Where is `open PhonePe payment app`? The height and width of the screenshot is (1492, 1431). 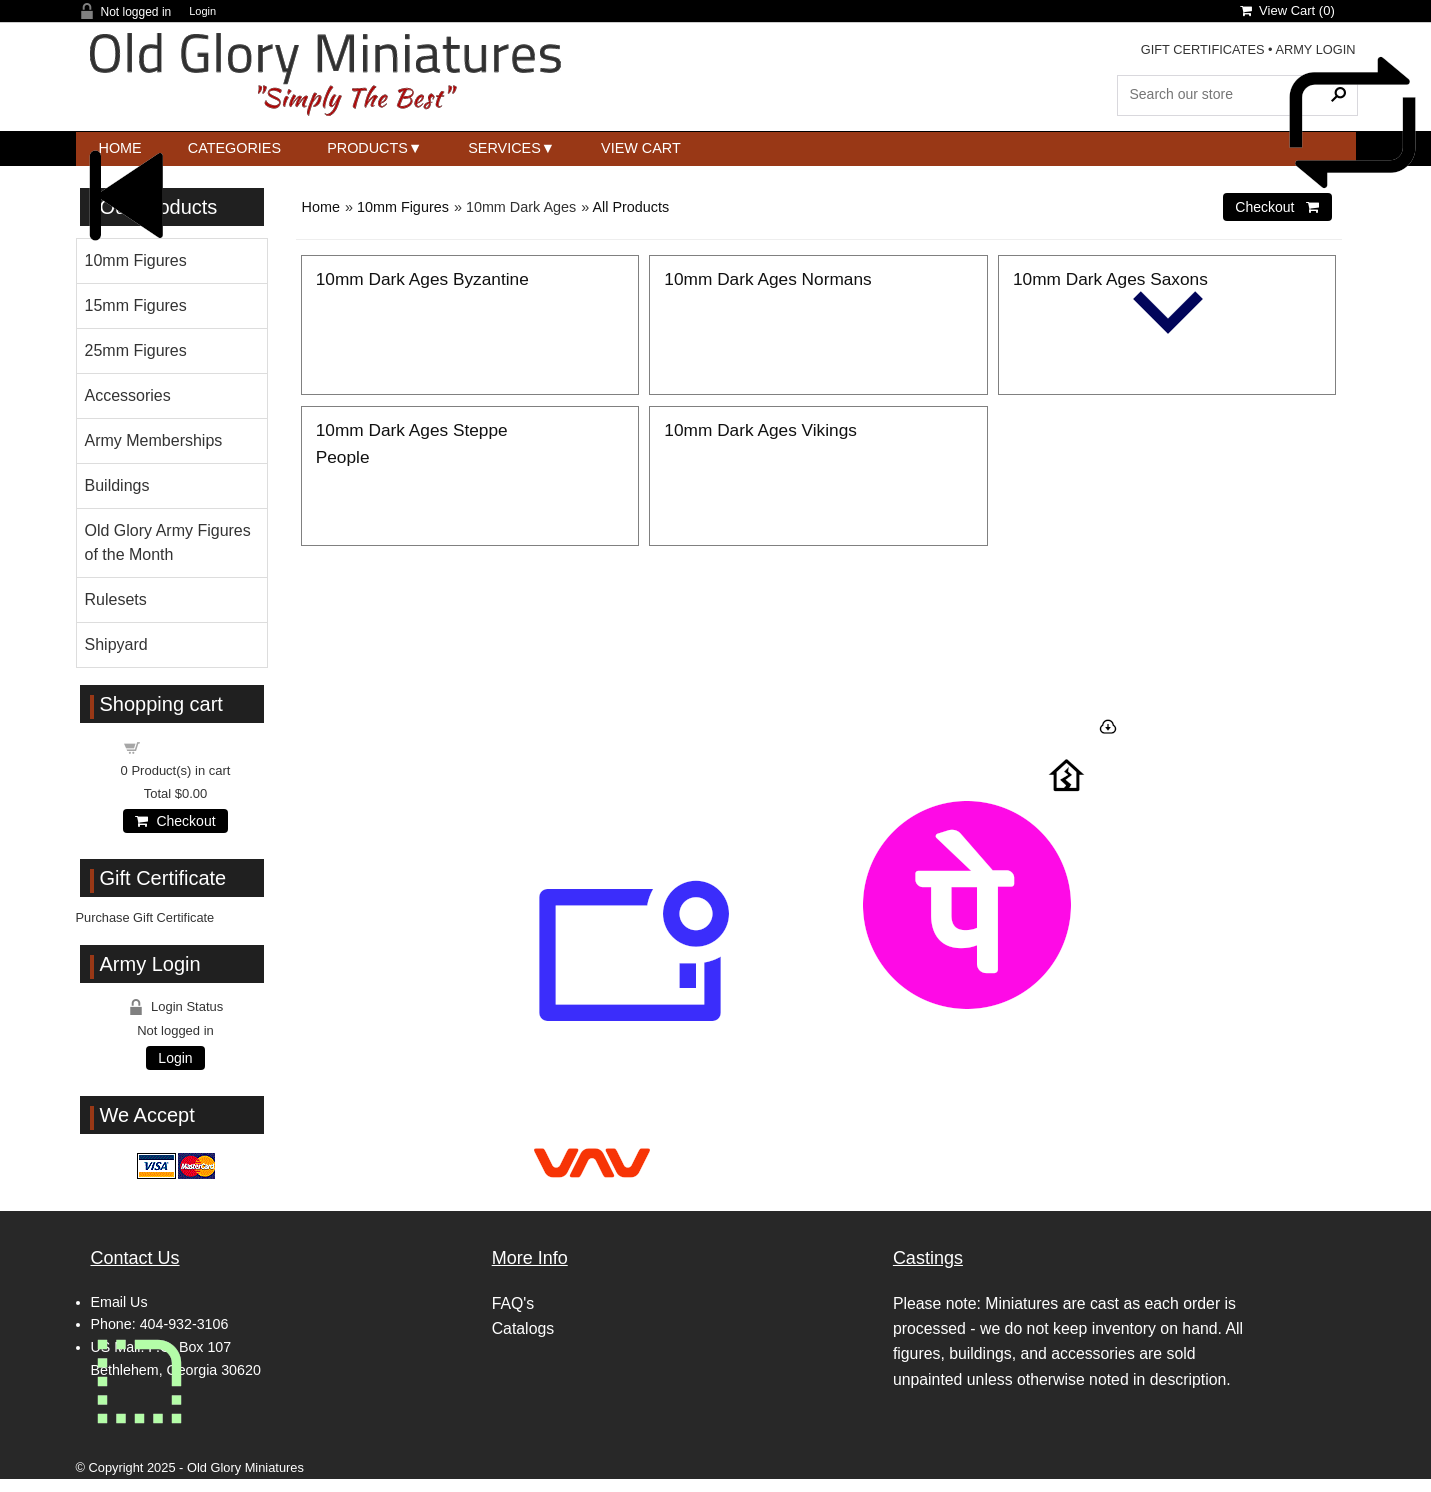
open PhonePe payment app is located at coordinates (967, 905).